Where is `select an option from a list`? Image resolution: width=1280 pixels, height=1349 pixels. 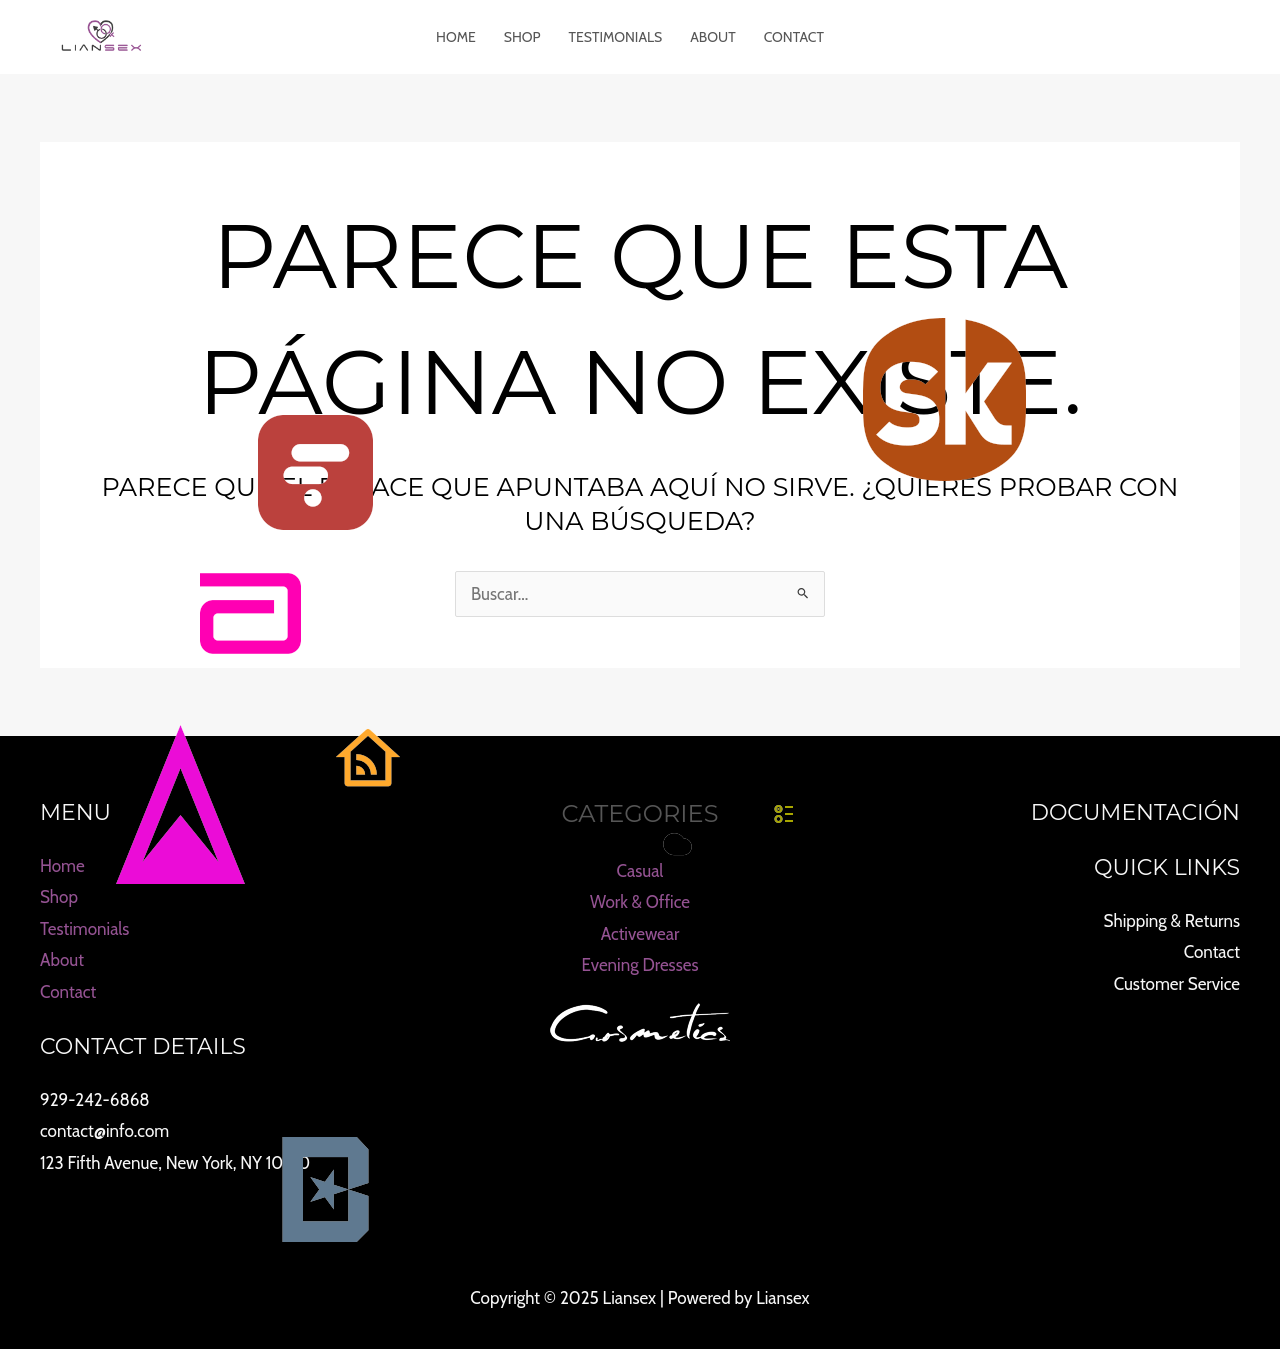 select an option from a list is located at coordinates (784, 814).